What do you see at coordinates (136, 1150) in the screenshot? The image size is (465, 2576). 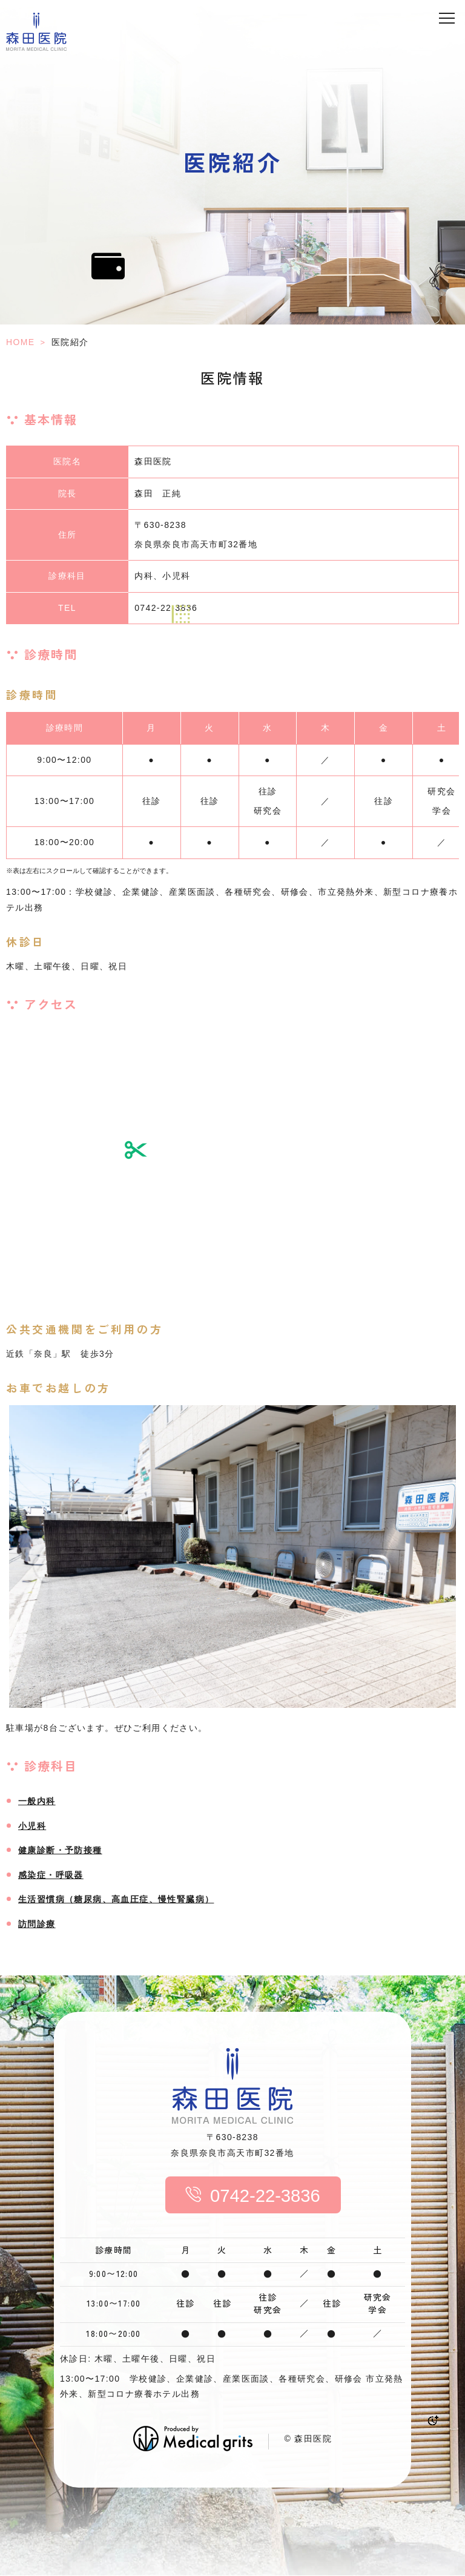 I see `cut selected content to clipboard` at bounding box center [136, 1150].